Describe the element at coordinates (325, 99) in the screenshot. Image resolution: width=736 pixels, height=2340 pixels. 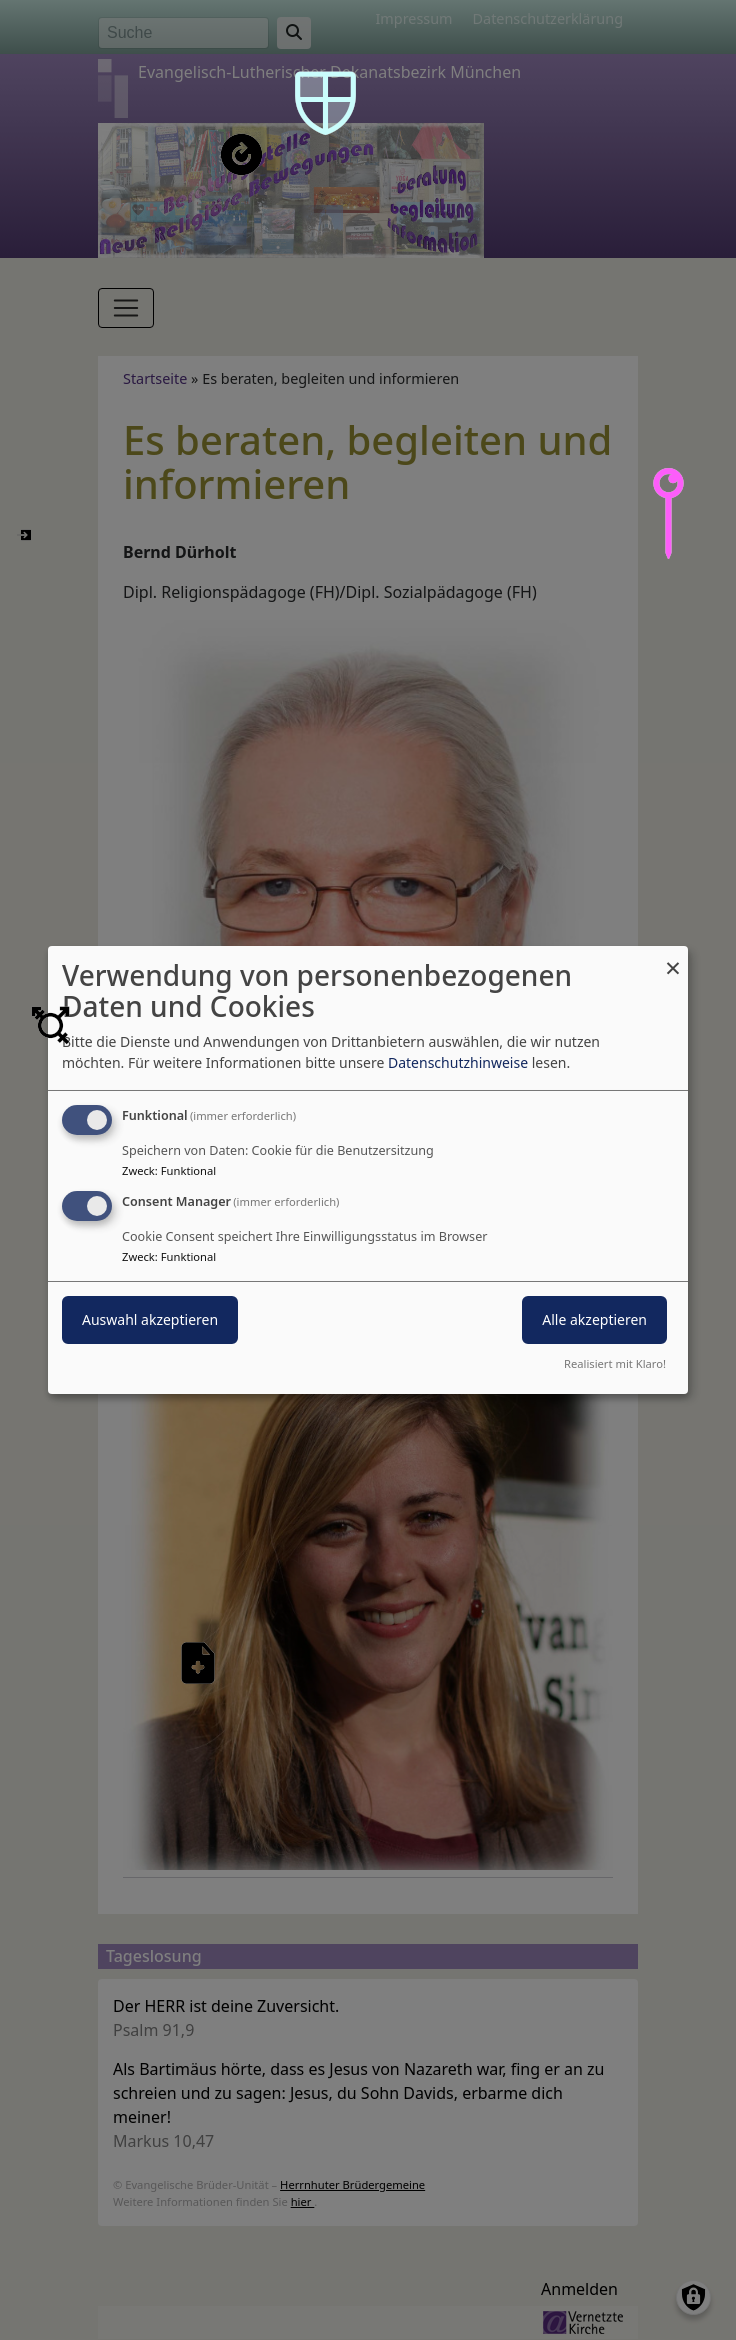
I see `security or protection status indicator` at that location.